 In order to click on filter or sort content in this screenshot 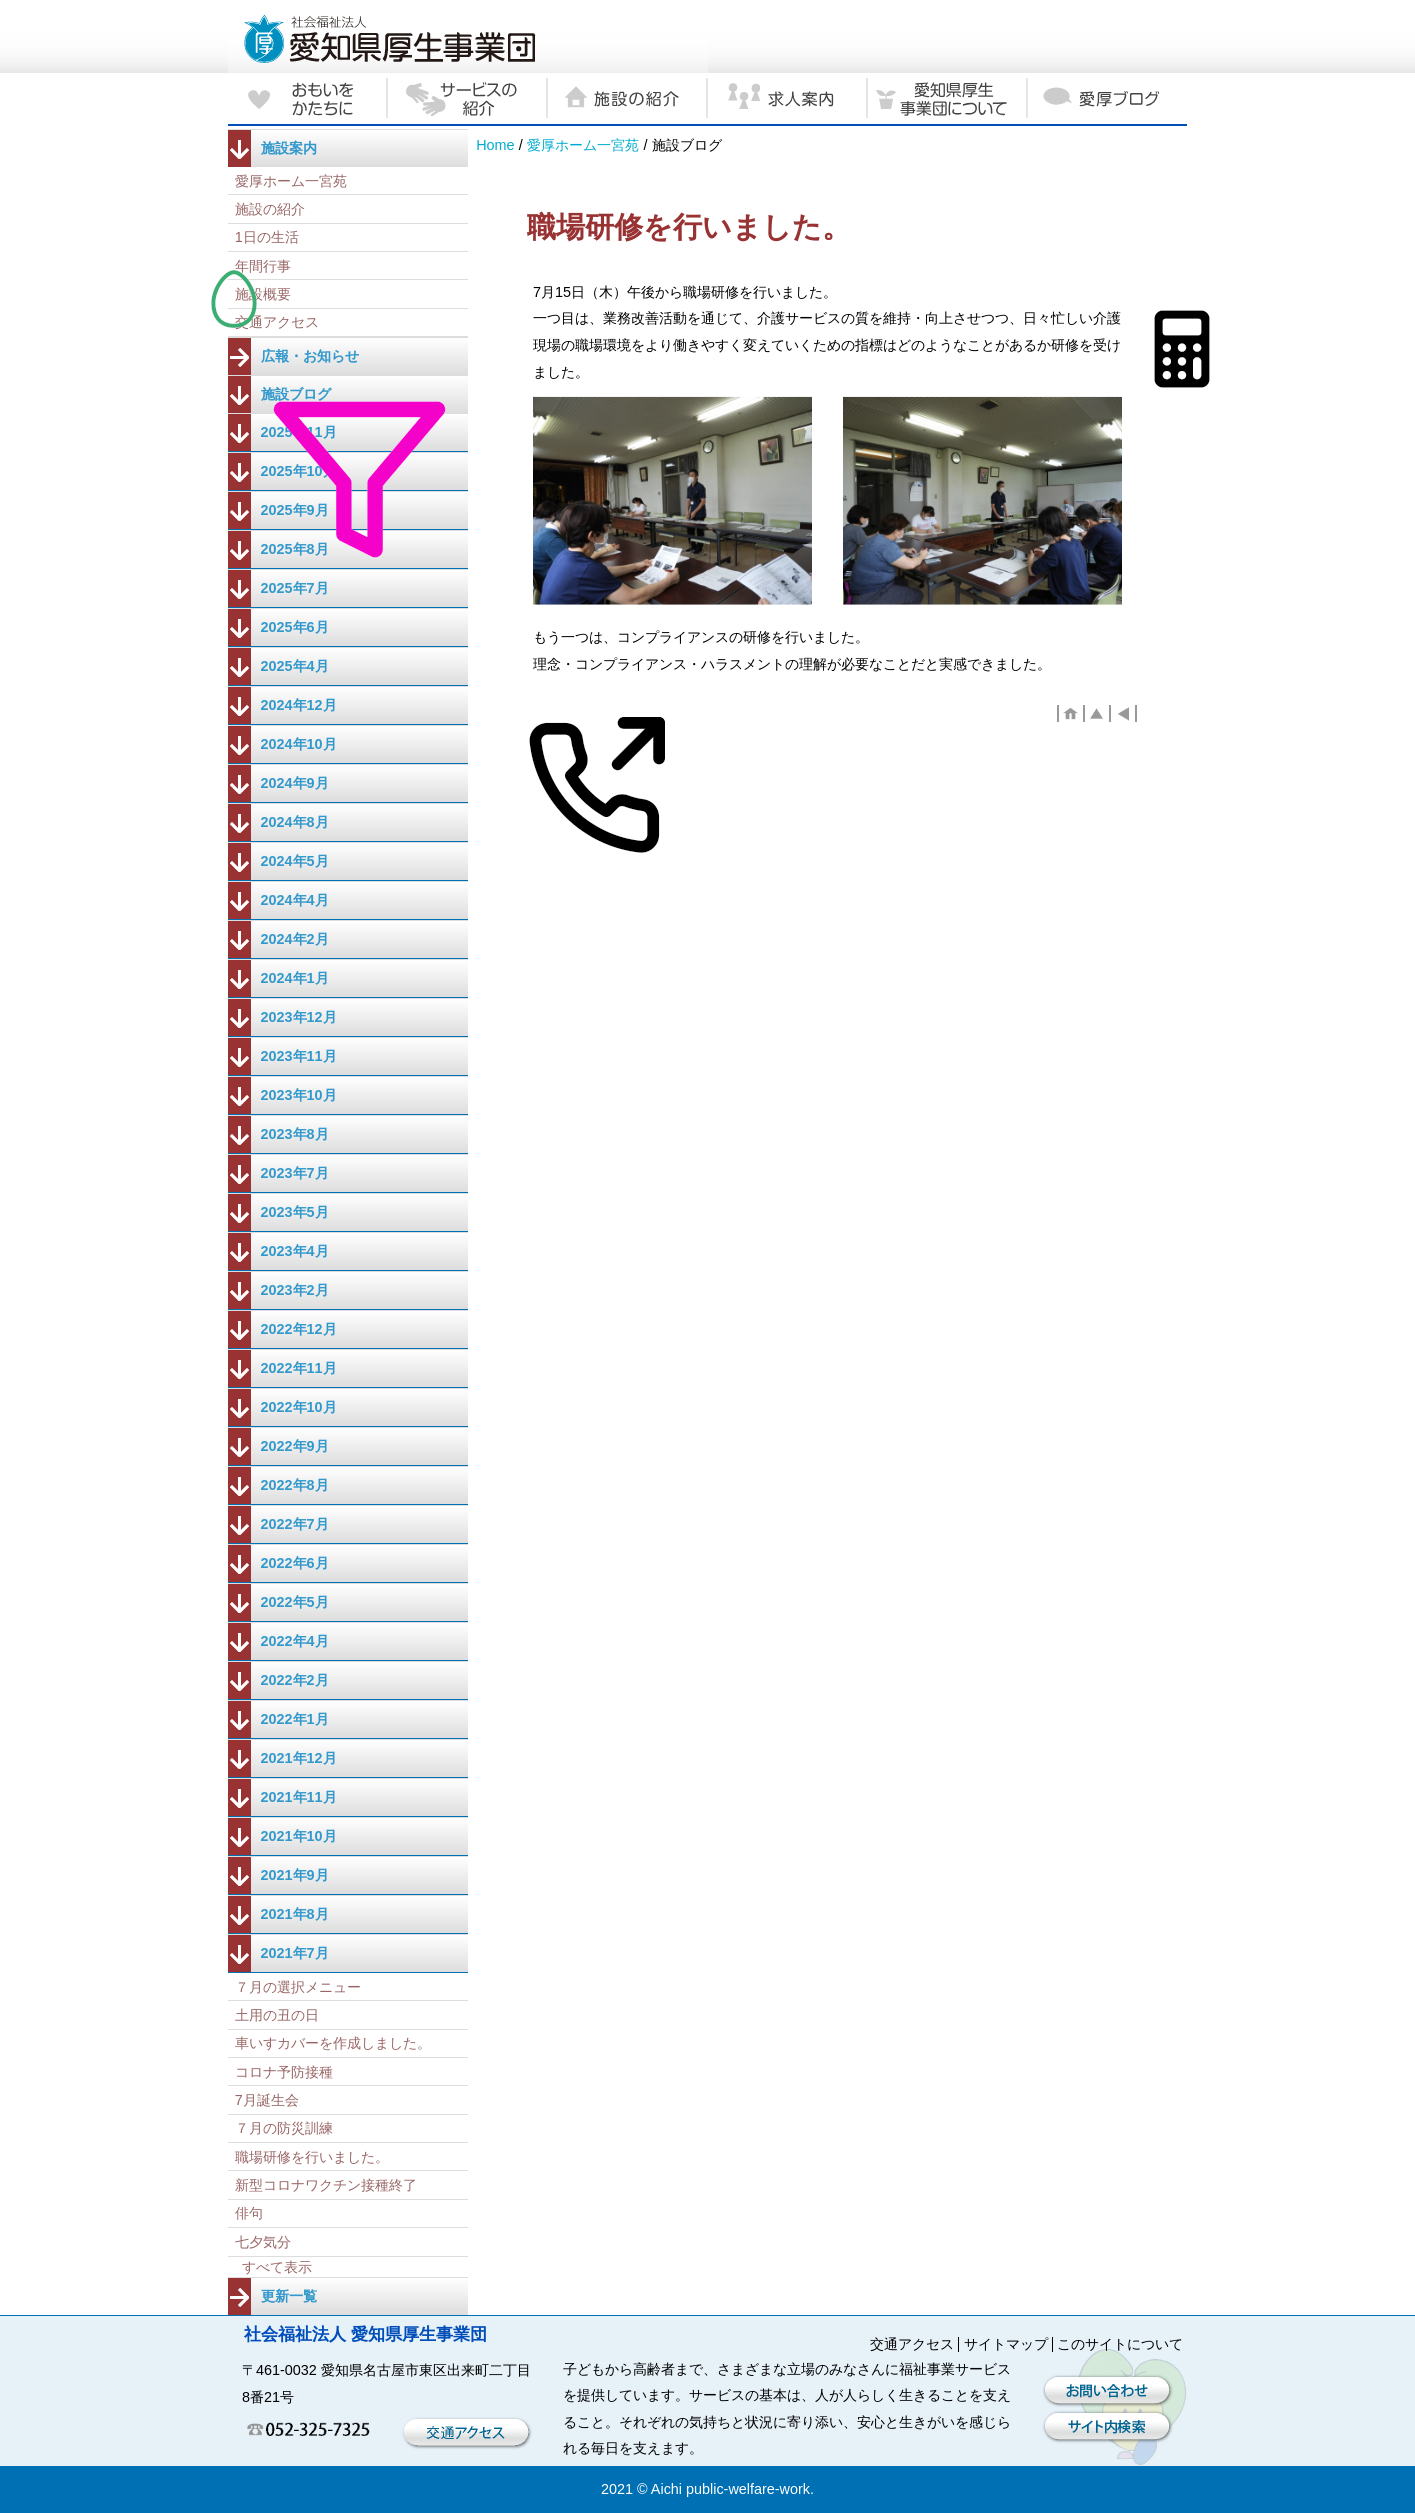, I will do `click(359, 479)`.